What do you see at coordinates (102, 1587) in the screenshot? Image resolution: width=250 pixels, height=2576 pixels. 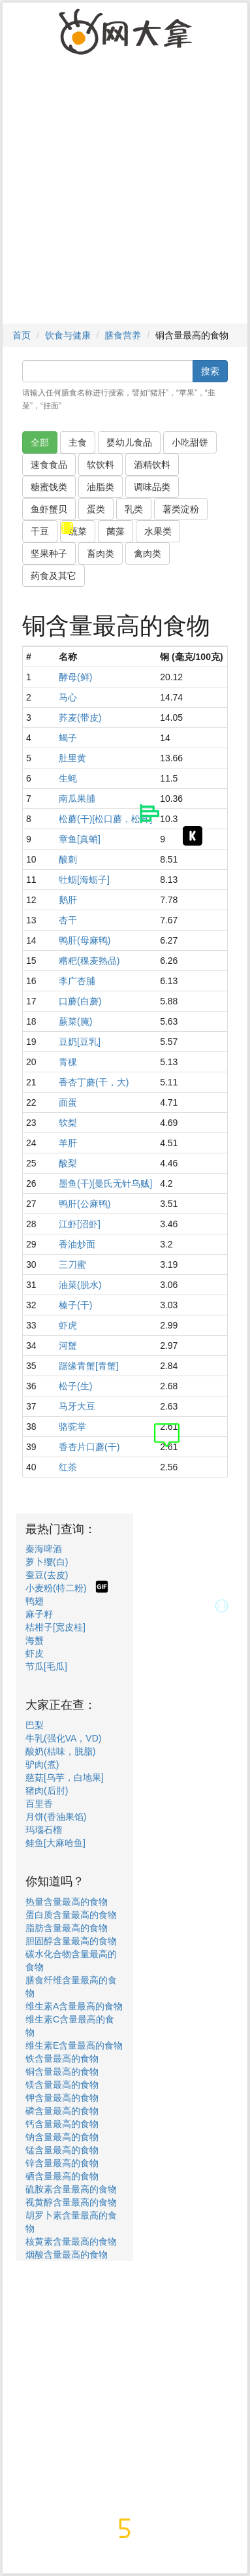 I see `insert a GIF into your message` at bounding box center [102, 1587].